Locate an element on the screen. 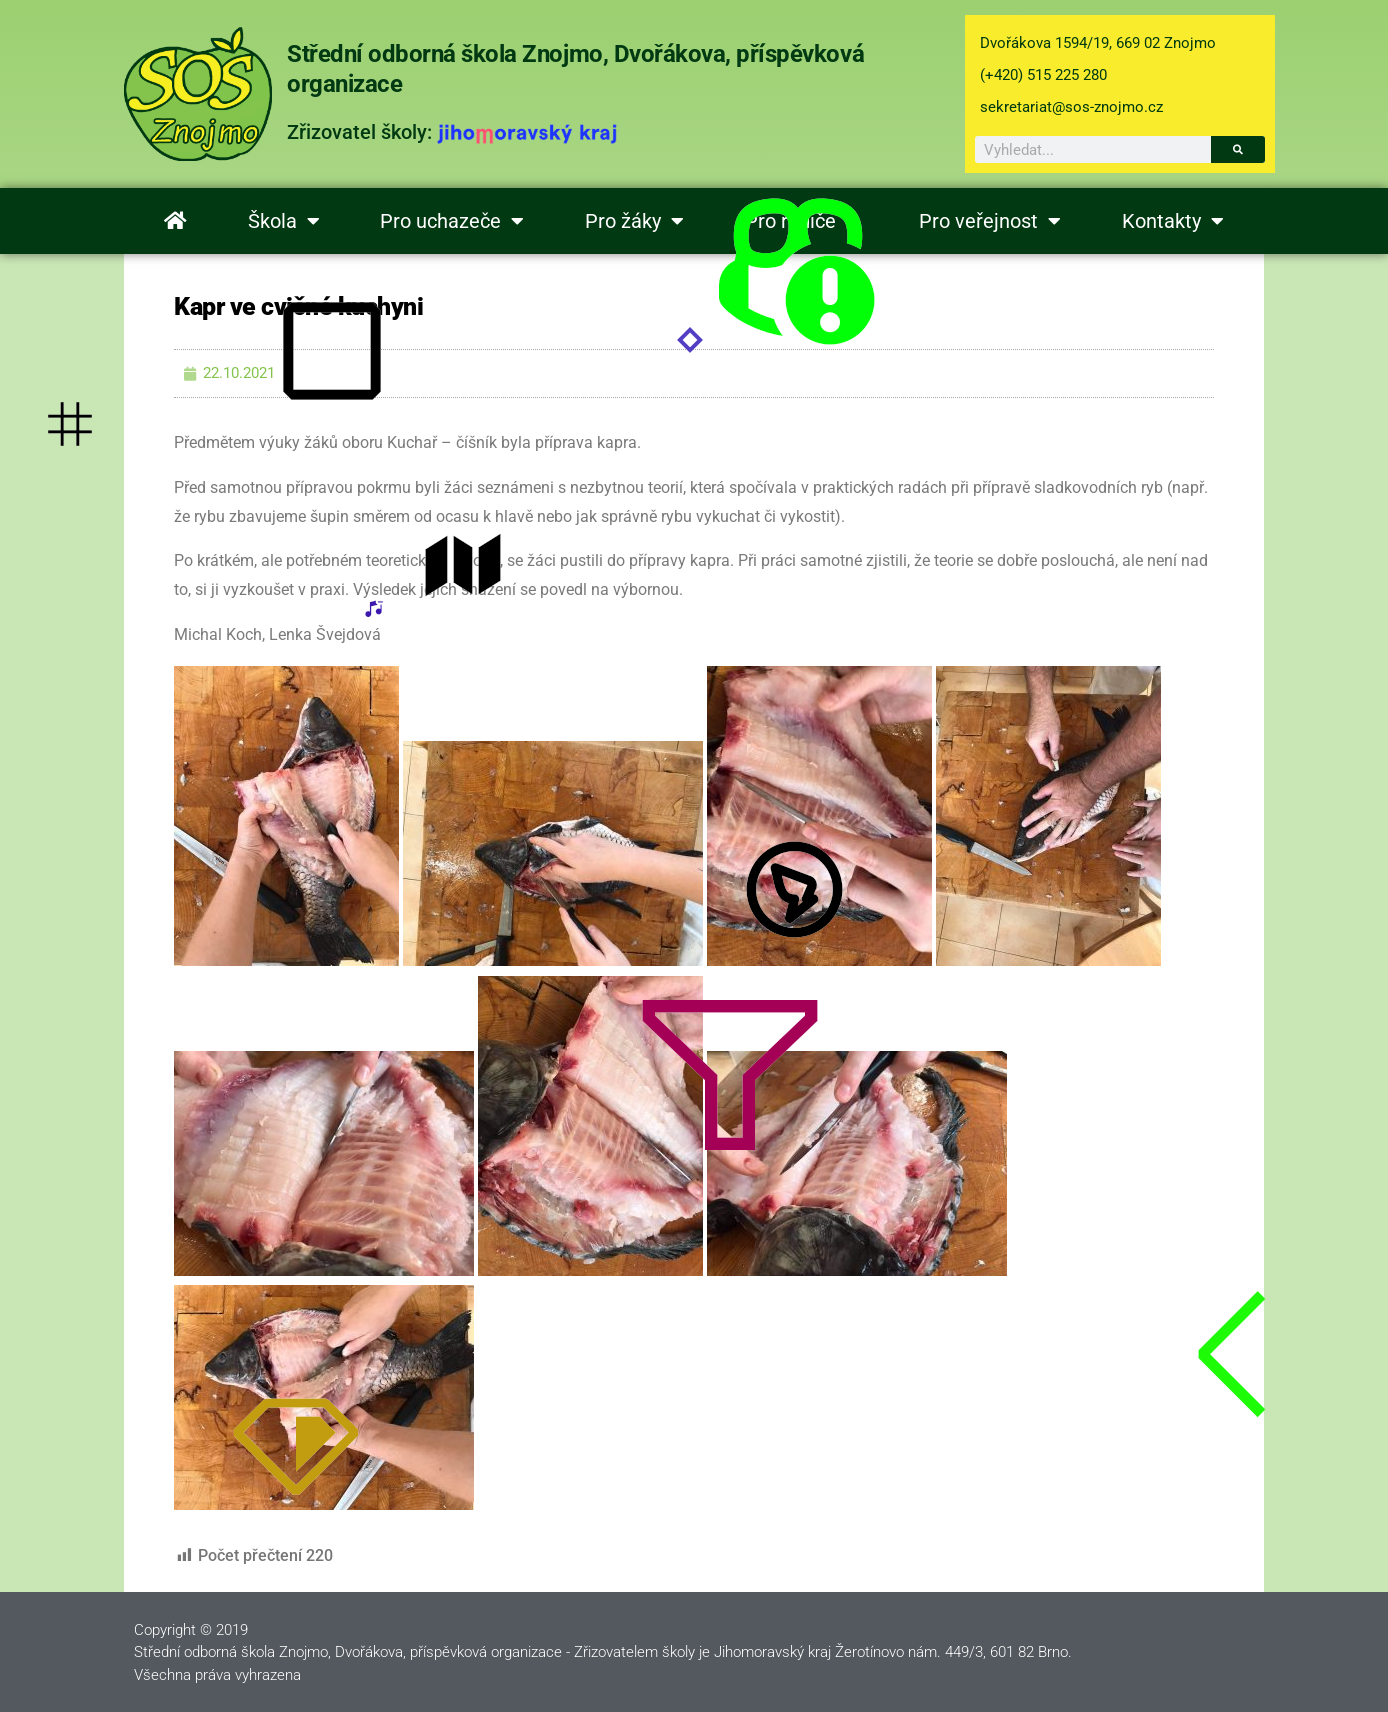  filter or sort list items is located at coordinates (730, 1075).